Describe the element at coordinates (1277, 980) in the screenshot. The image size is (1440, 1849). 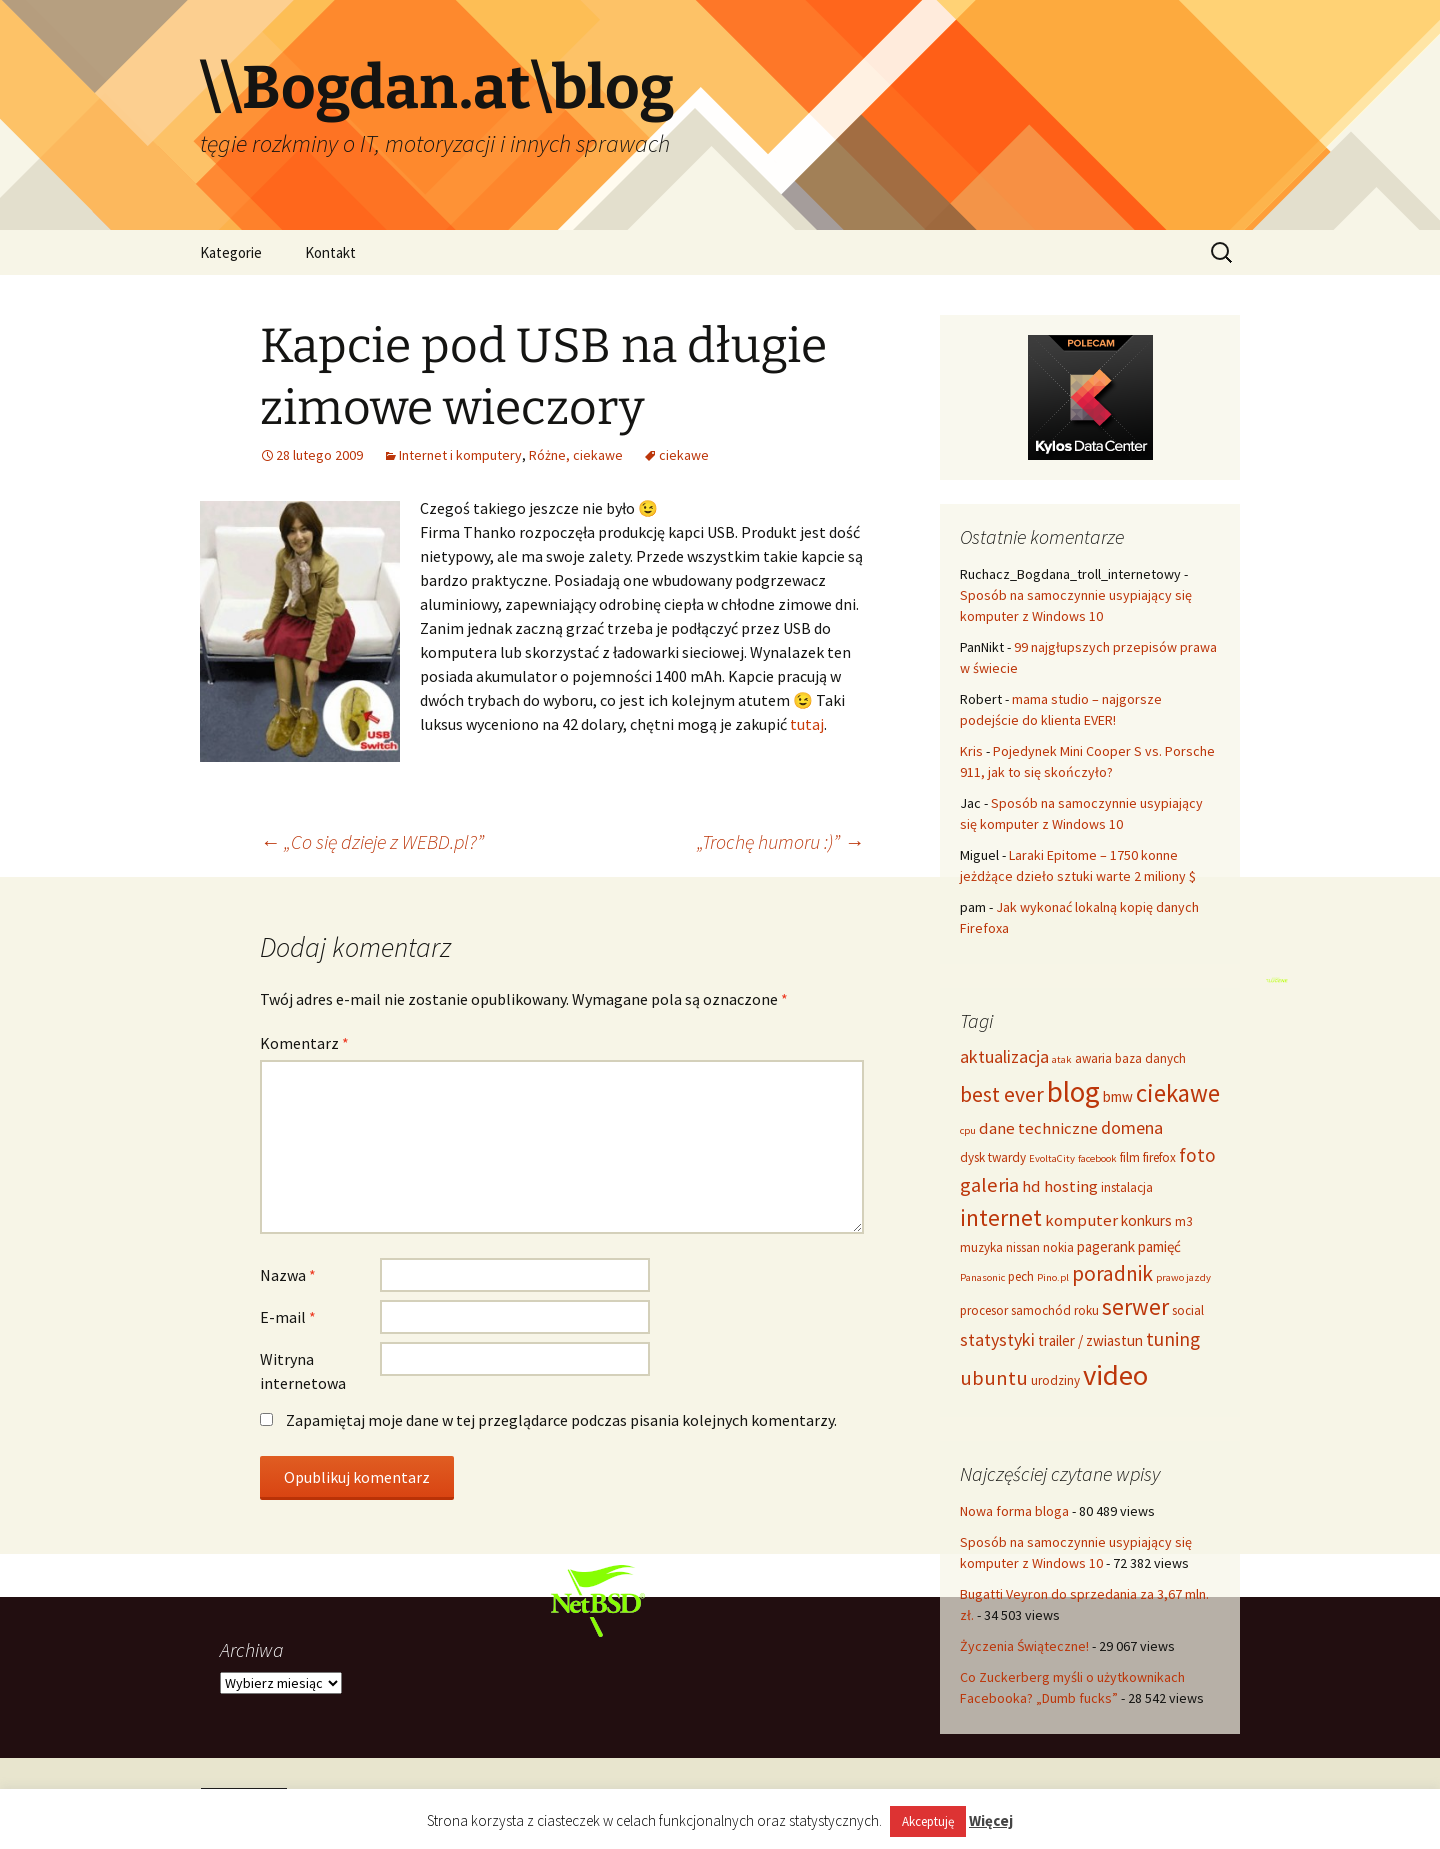
I see `apache lucene search library logo` at that location.